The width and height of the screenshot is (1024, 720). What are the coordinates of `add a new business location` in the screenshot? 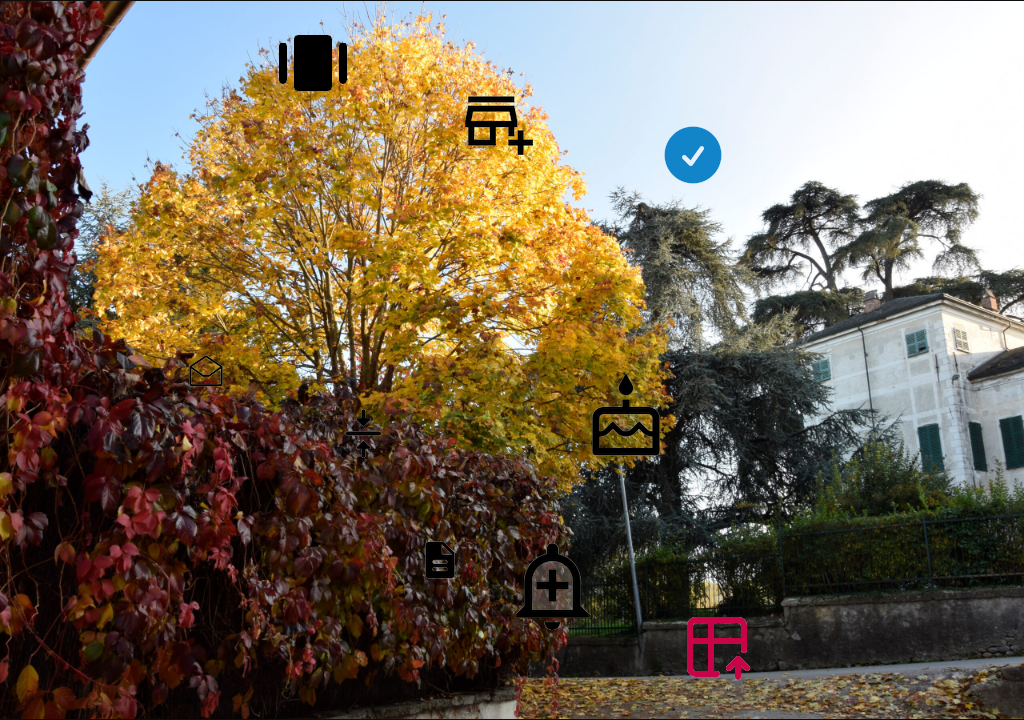 It's located at (499, 121).